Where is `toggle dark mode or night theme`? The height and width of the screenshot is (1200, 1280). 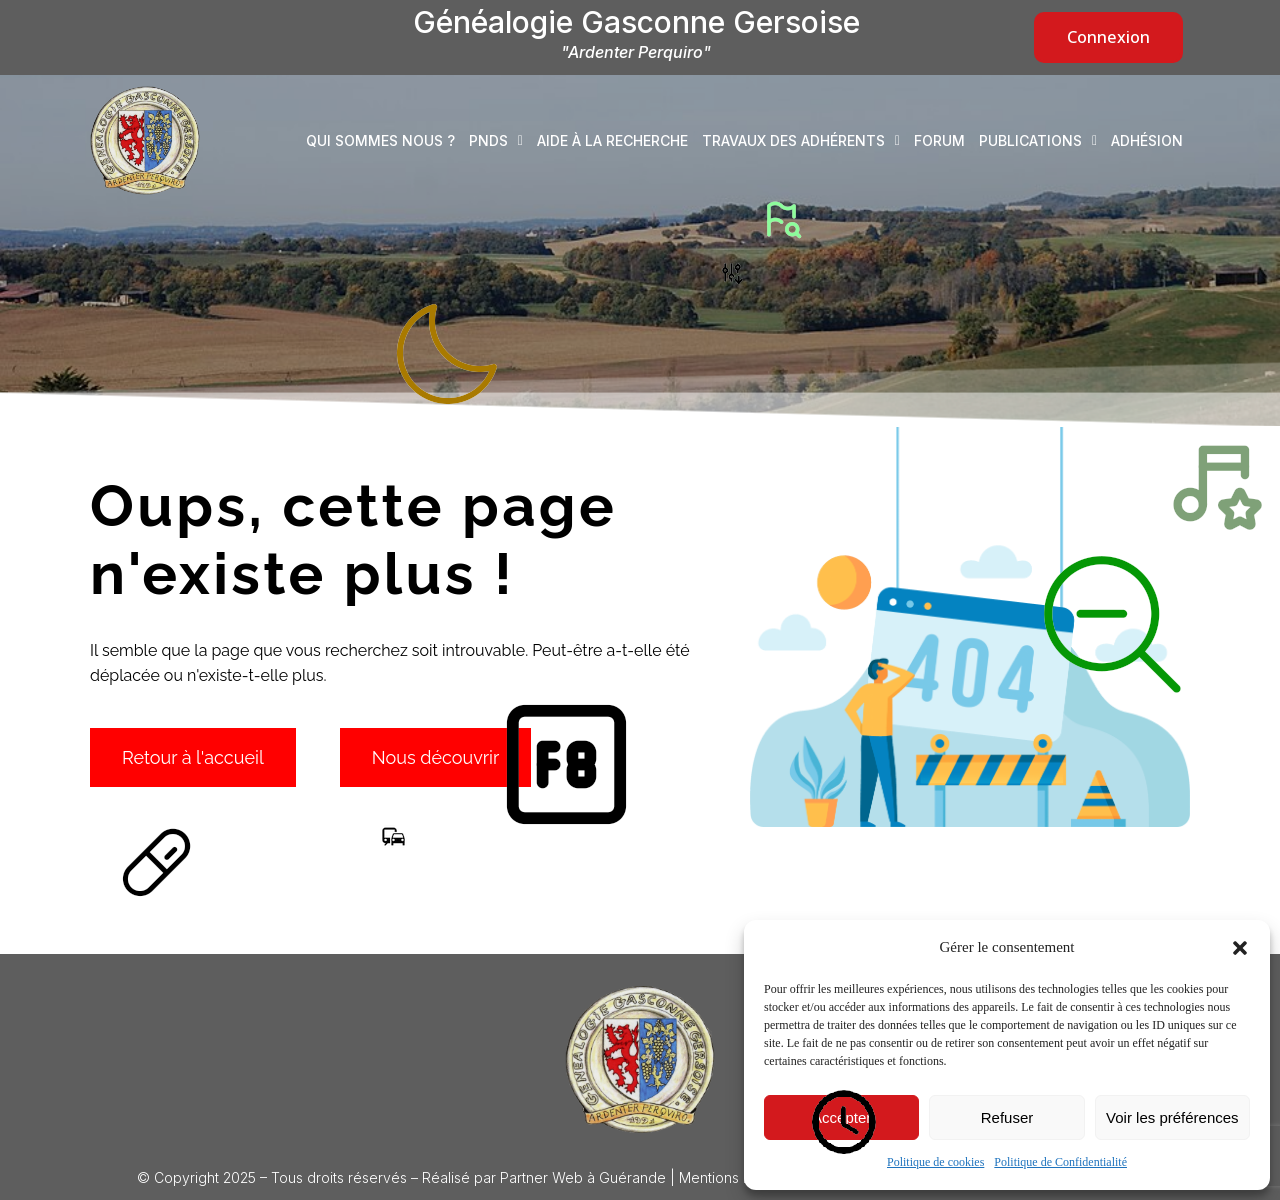
toggle dark mode or night theme is located at coordinates (444, 357).